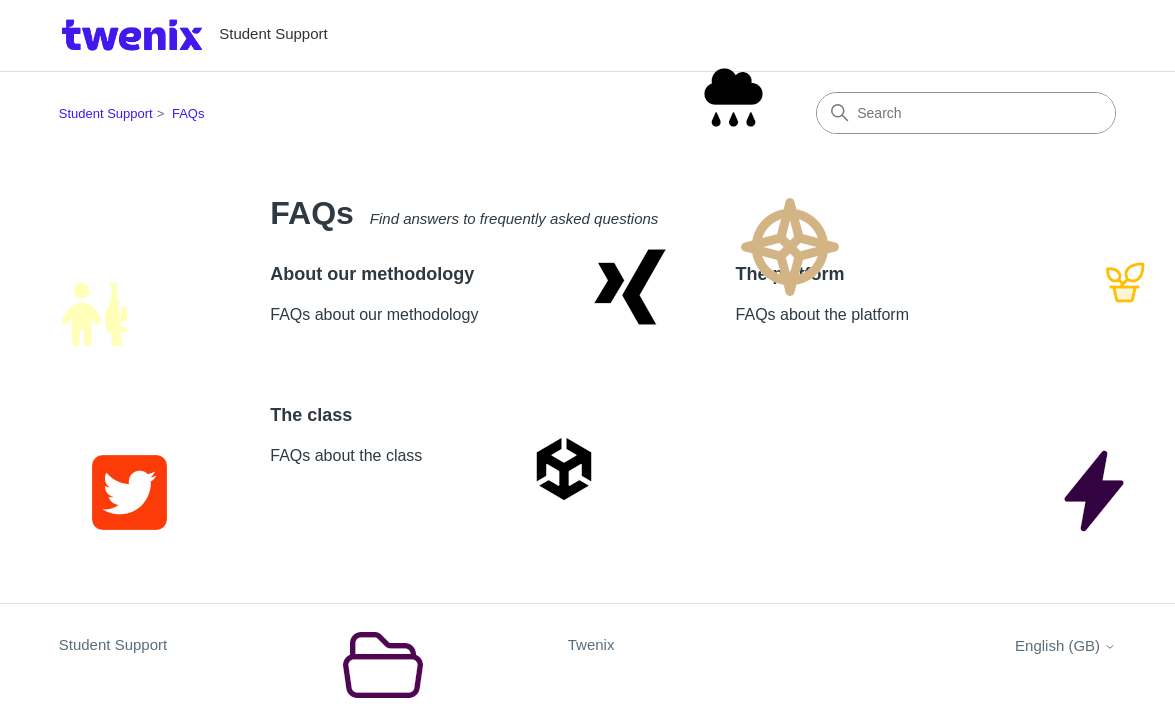 This screenshot has height=720, width=1175. What do you see at coordinates (95, 314) in the screenshot?
I see `indicates content related to child soldiers or armed conflict involving minors` at bounding box center [95, 314].